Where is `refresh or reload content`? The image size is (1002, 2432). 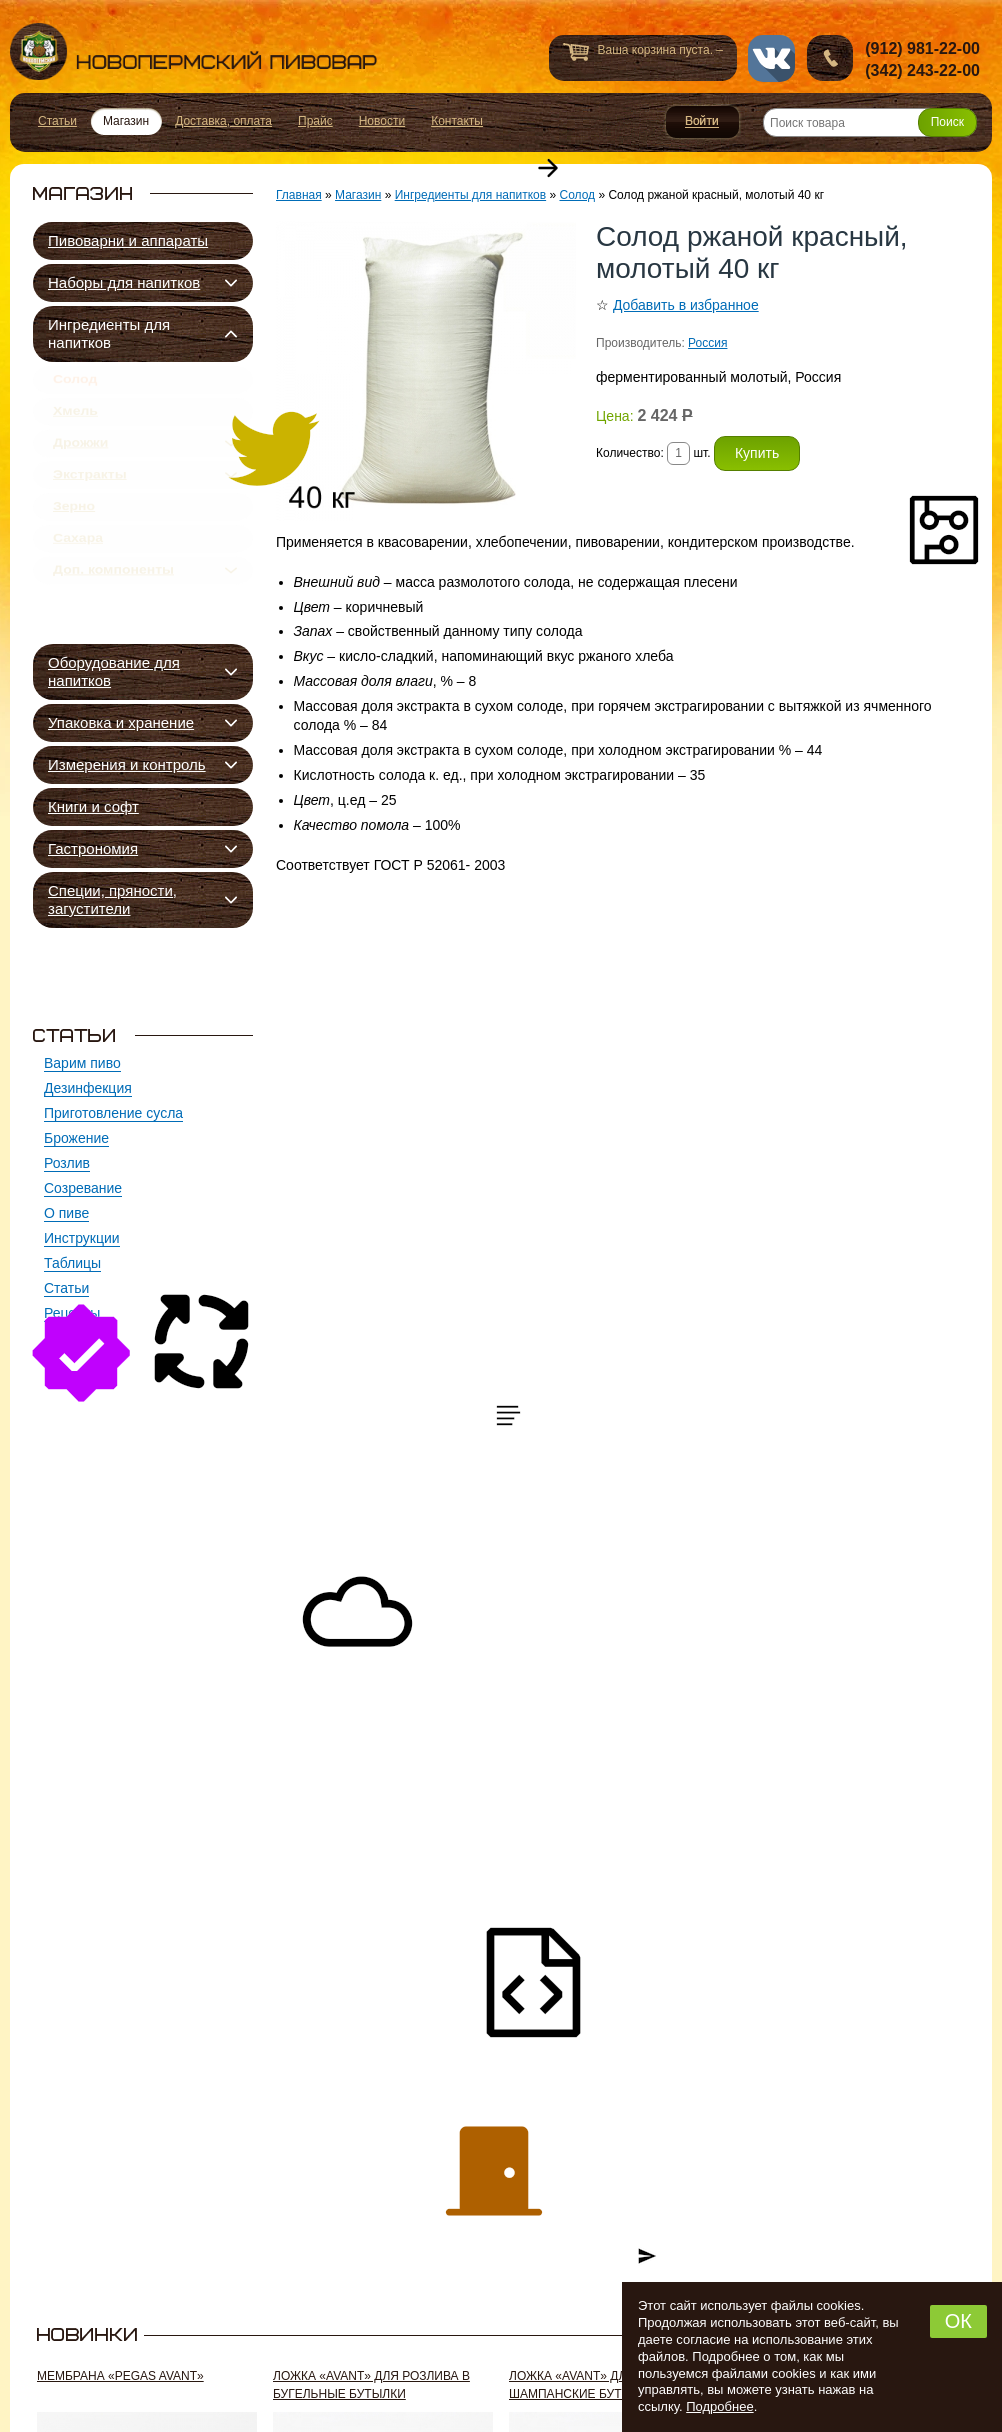 refresh or reload content is located at coordinates (201, 1341).